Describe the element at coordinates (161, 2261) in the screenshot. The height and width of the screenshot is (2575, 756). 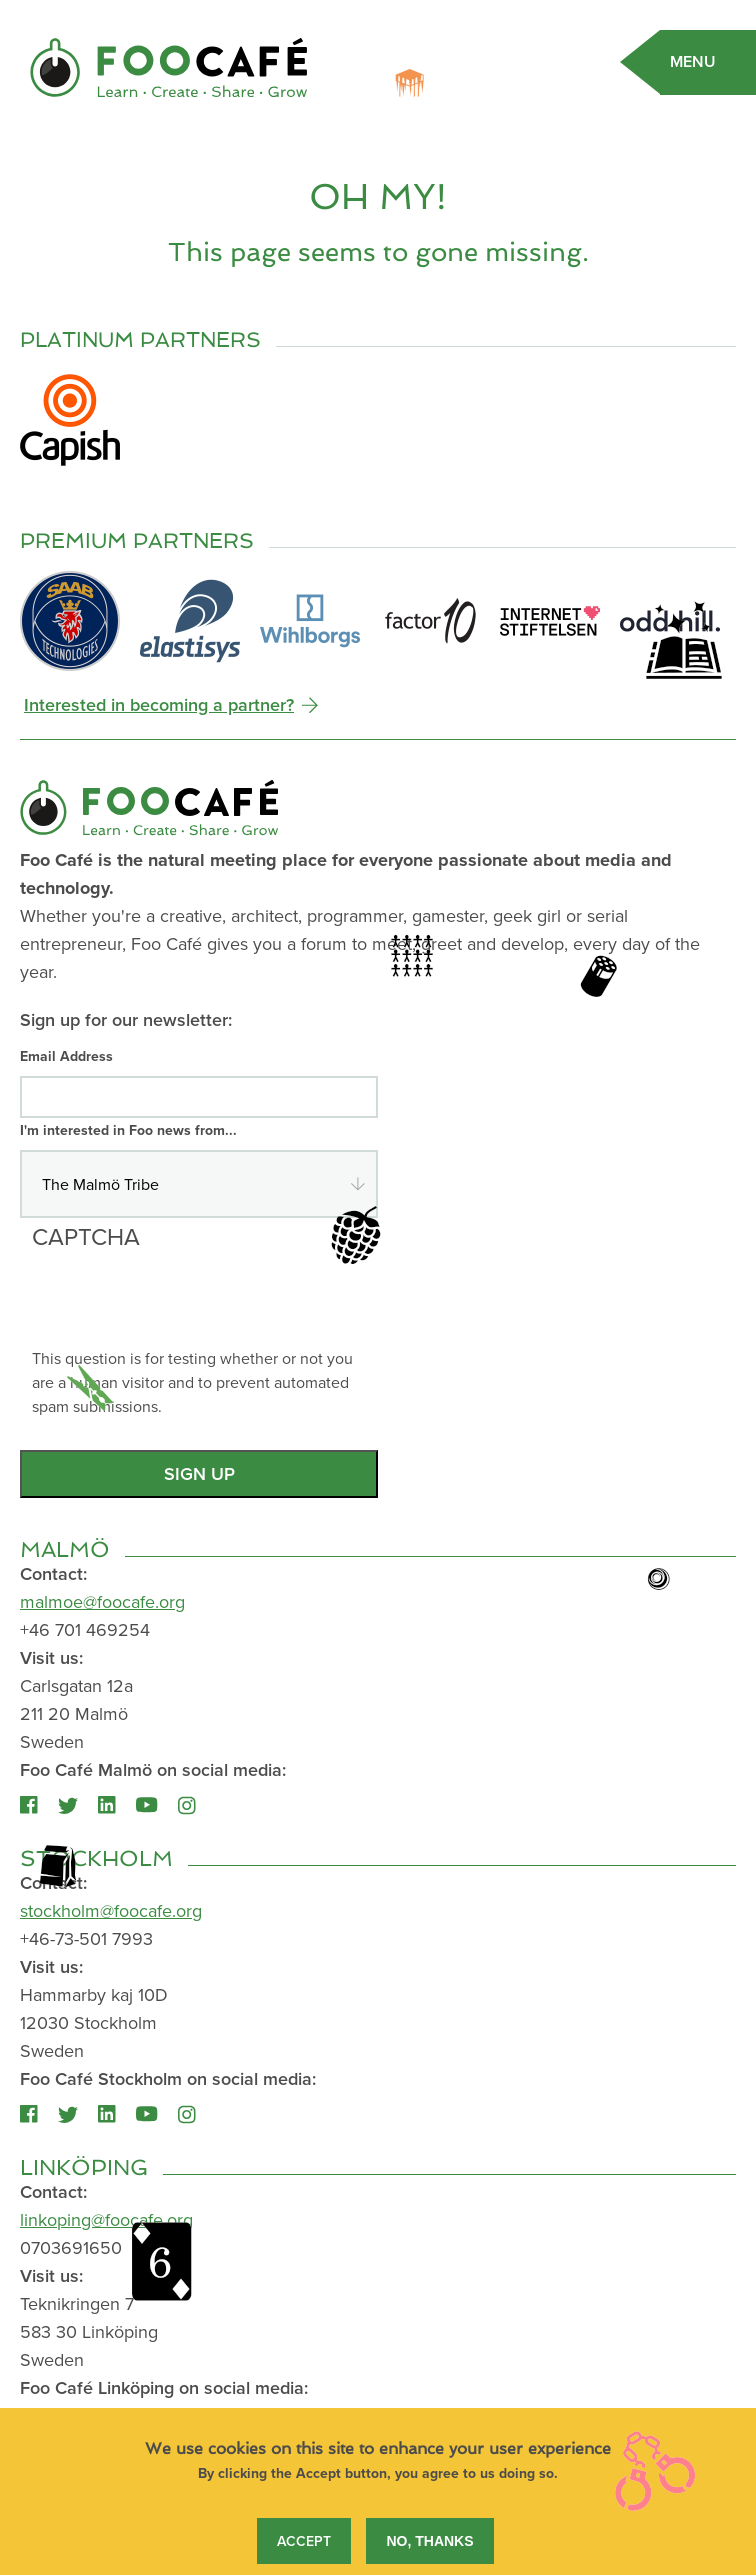
I see `six of diamonds playing card` at that location.